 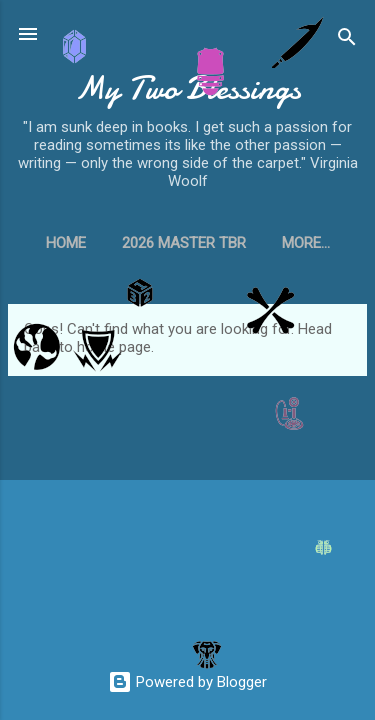 I want to click on collect or spend in-game currency, so click(x=74, y=46).